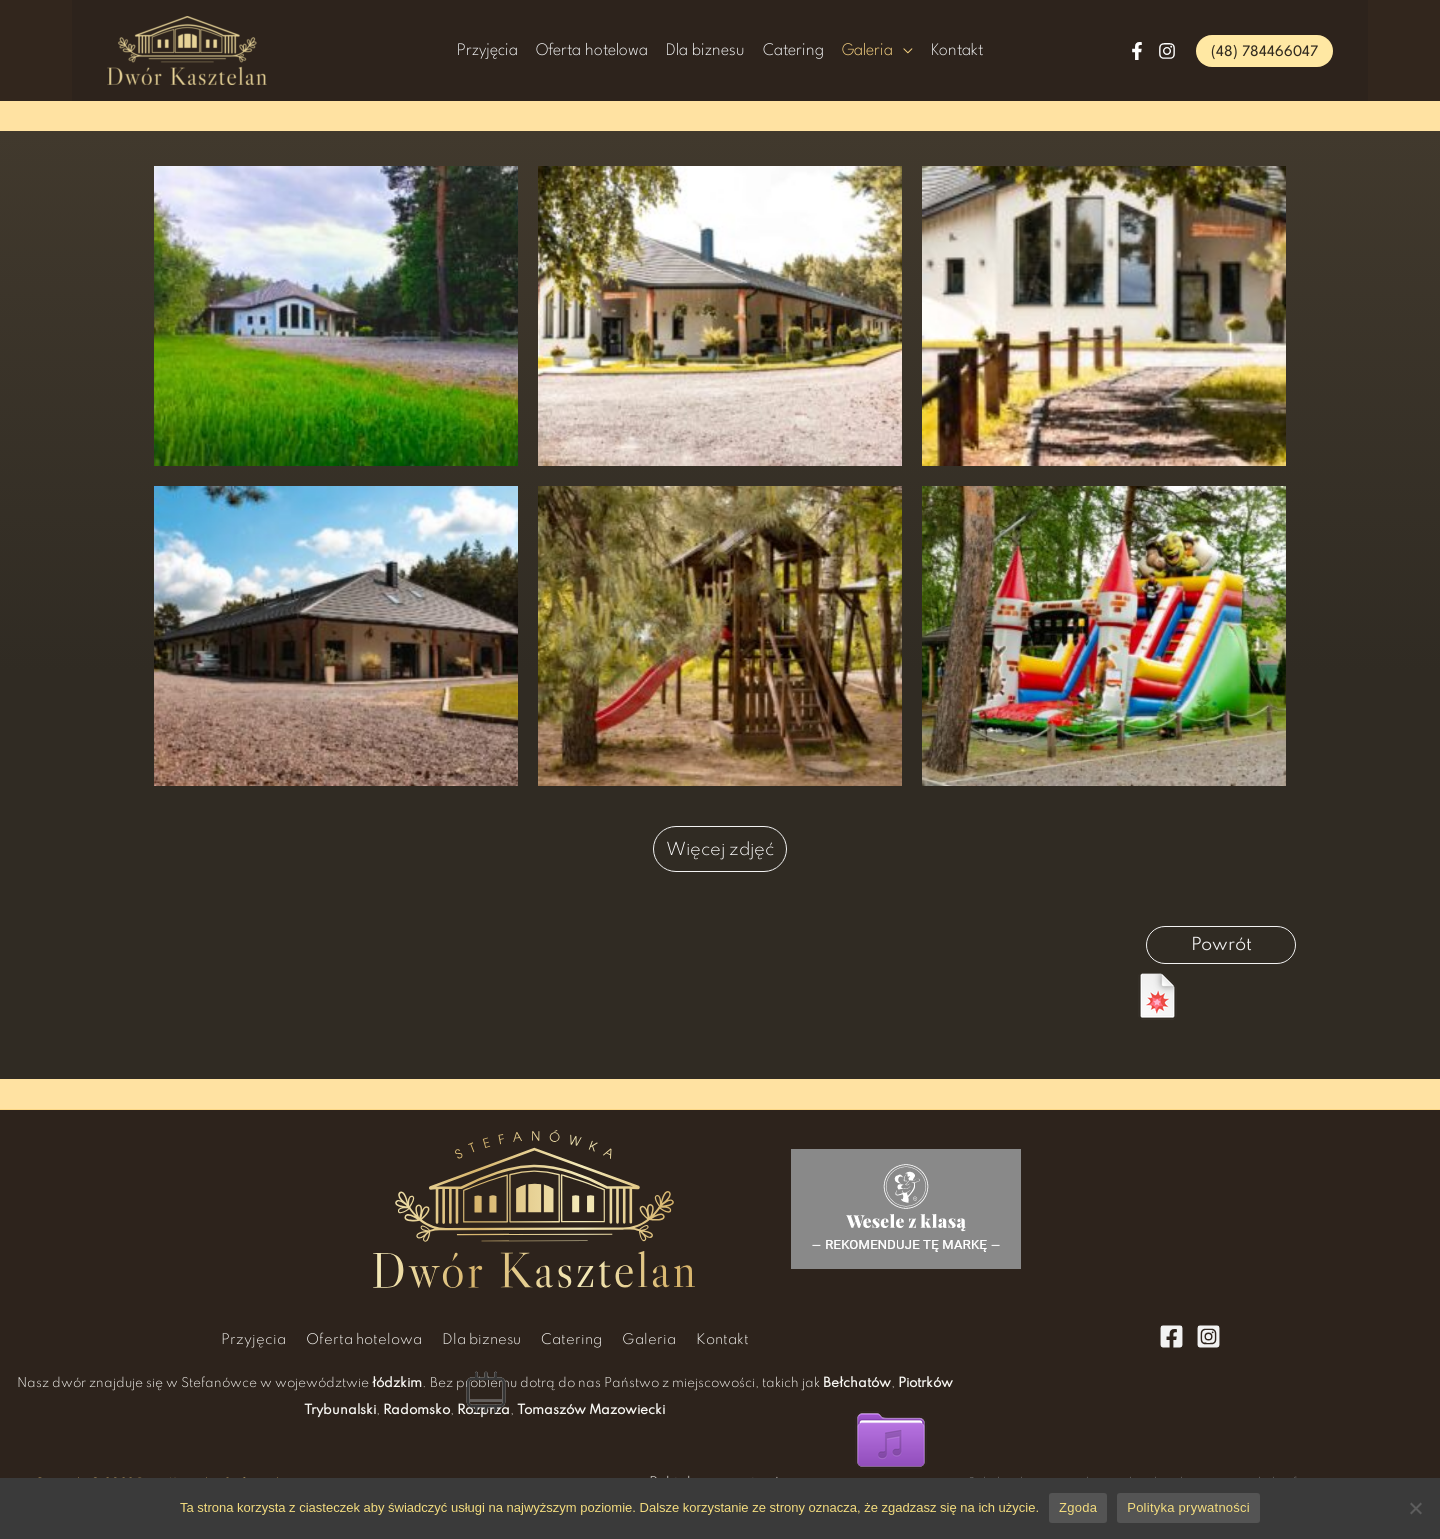 The width and height of the screenshot is (1440, 1539). What do you see at coordinates (891, 1440) in the screenshot?
I see `open your music folder` at bounding box center [891, 1440].